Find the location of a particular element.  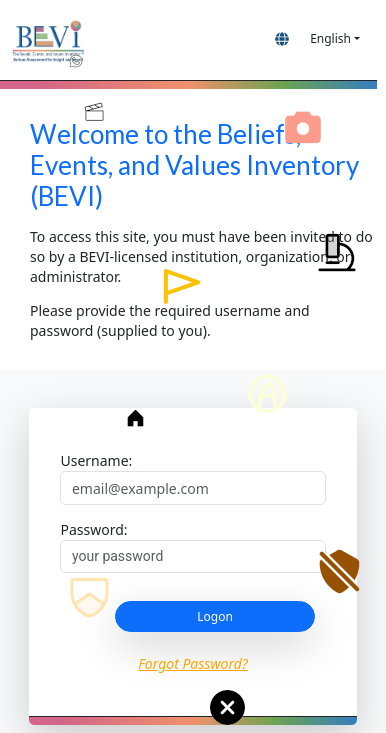

navigate to home screen is located at coordinates (135, 418).